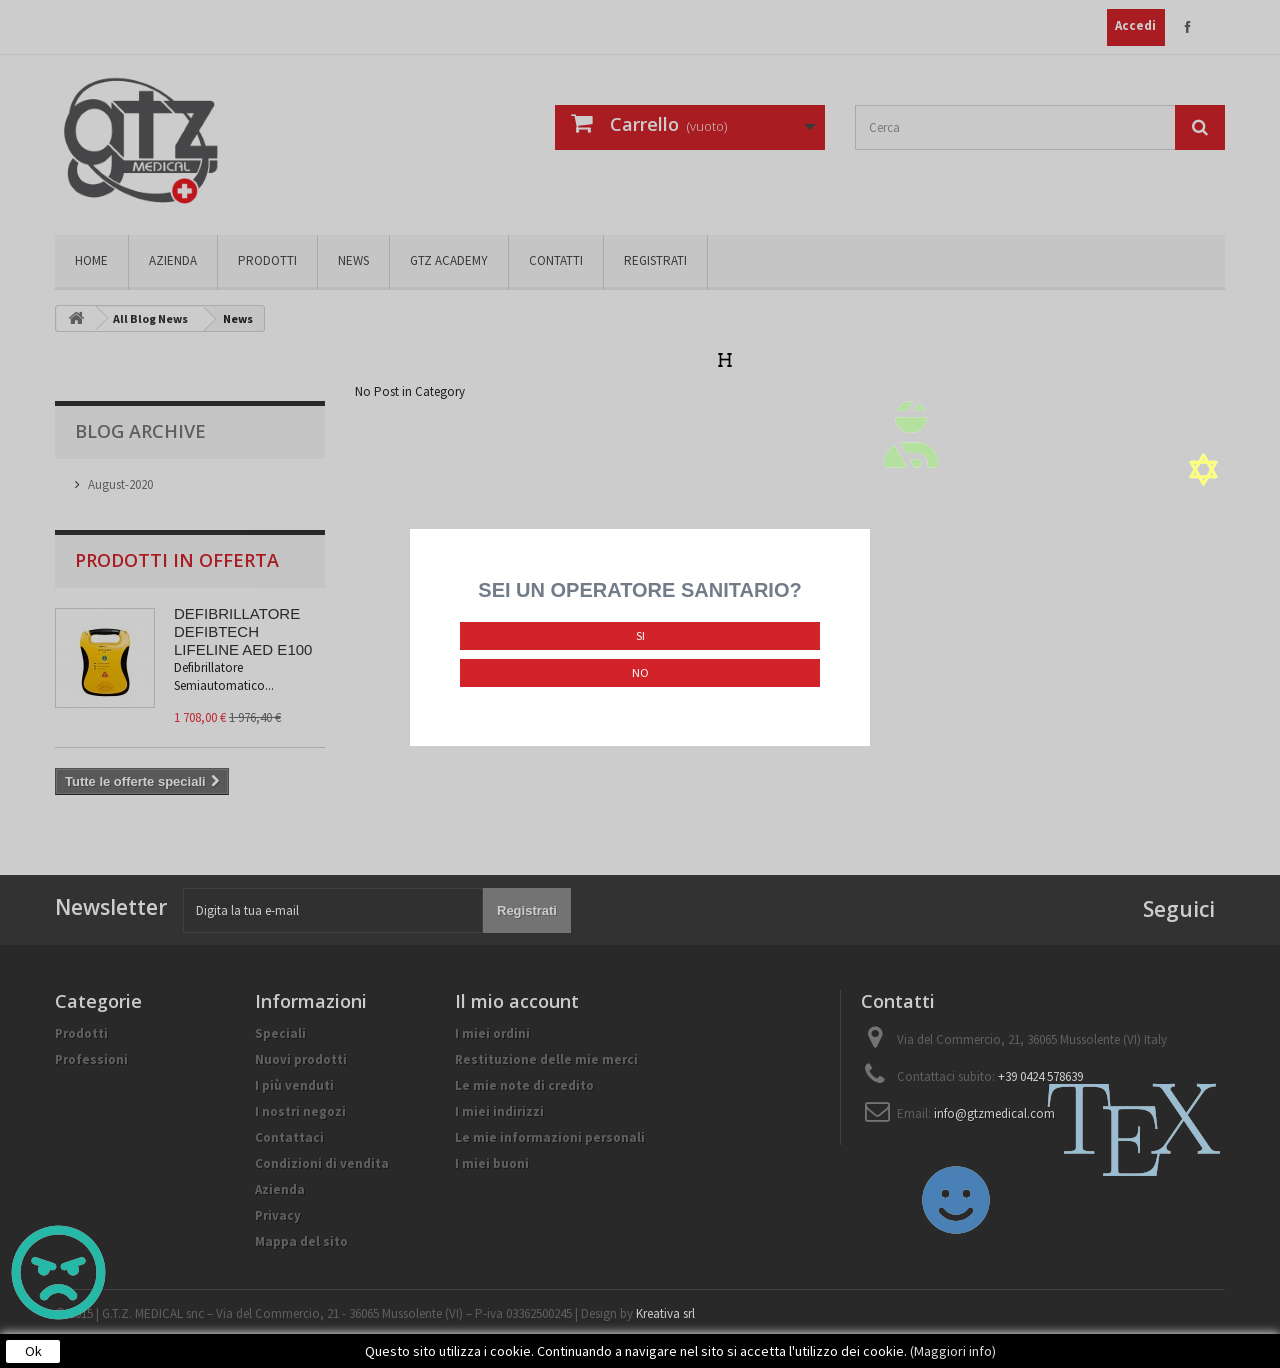 The height and width of the screenshot is (1368, 1280). Describe the element at coordinates (1203, 469) in the screenshot. I see `indicates jewish religious content or services` at that location.